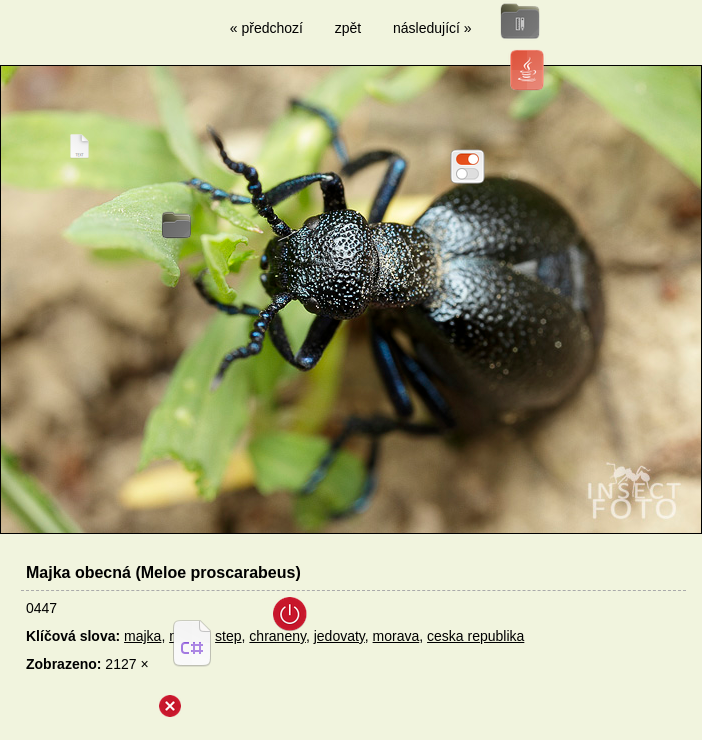 The height and width of the screenshot is (740, 702). I want to click on close the current window or dialog, so click(170, 706).